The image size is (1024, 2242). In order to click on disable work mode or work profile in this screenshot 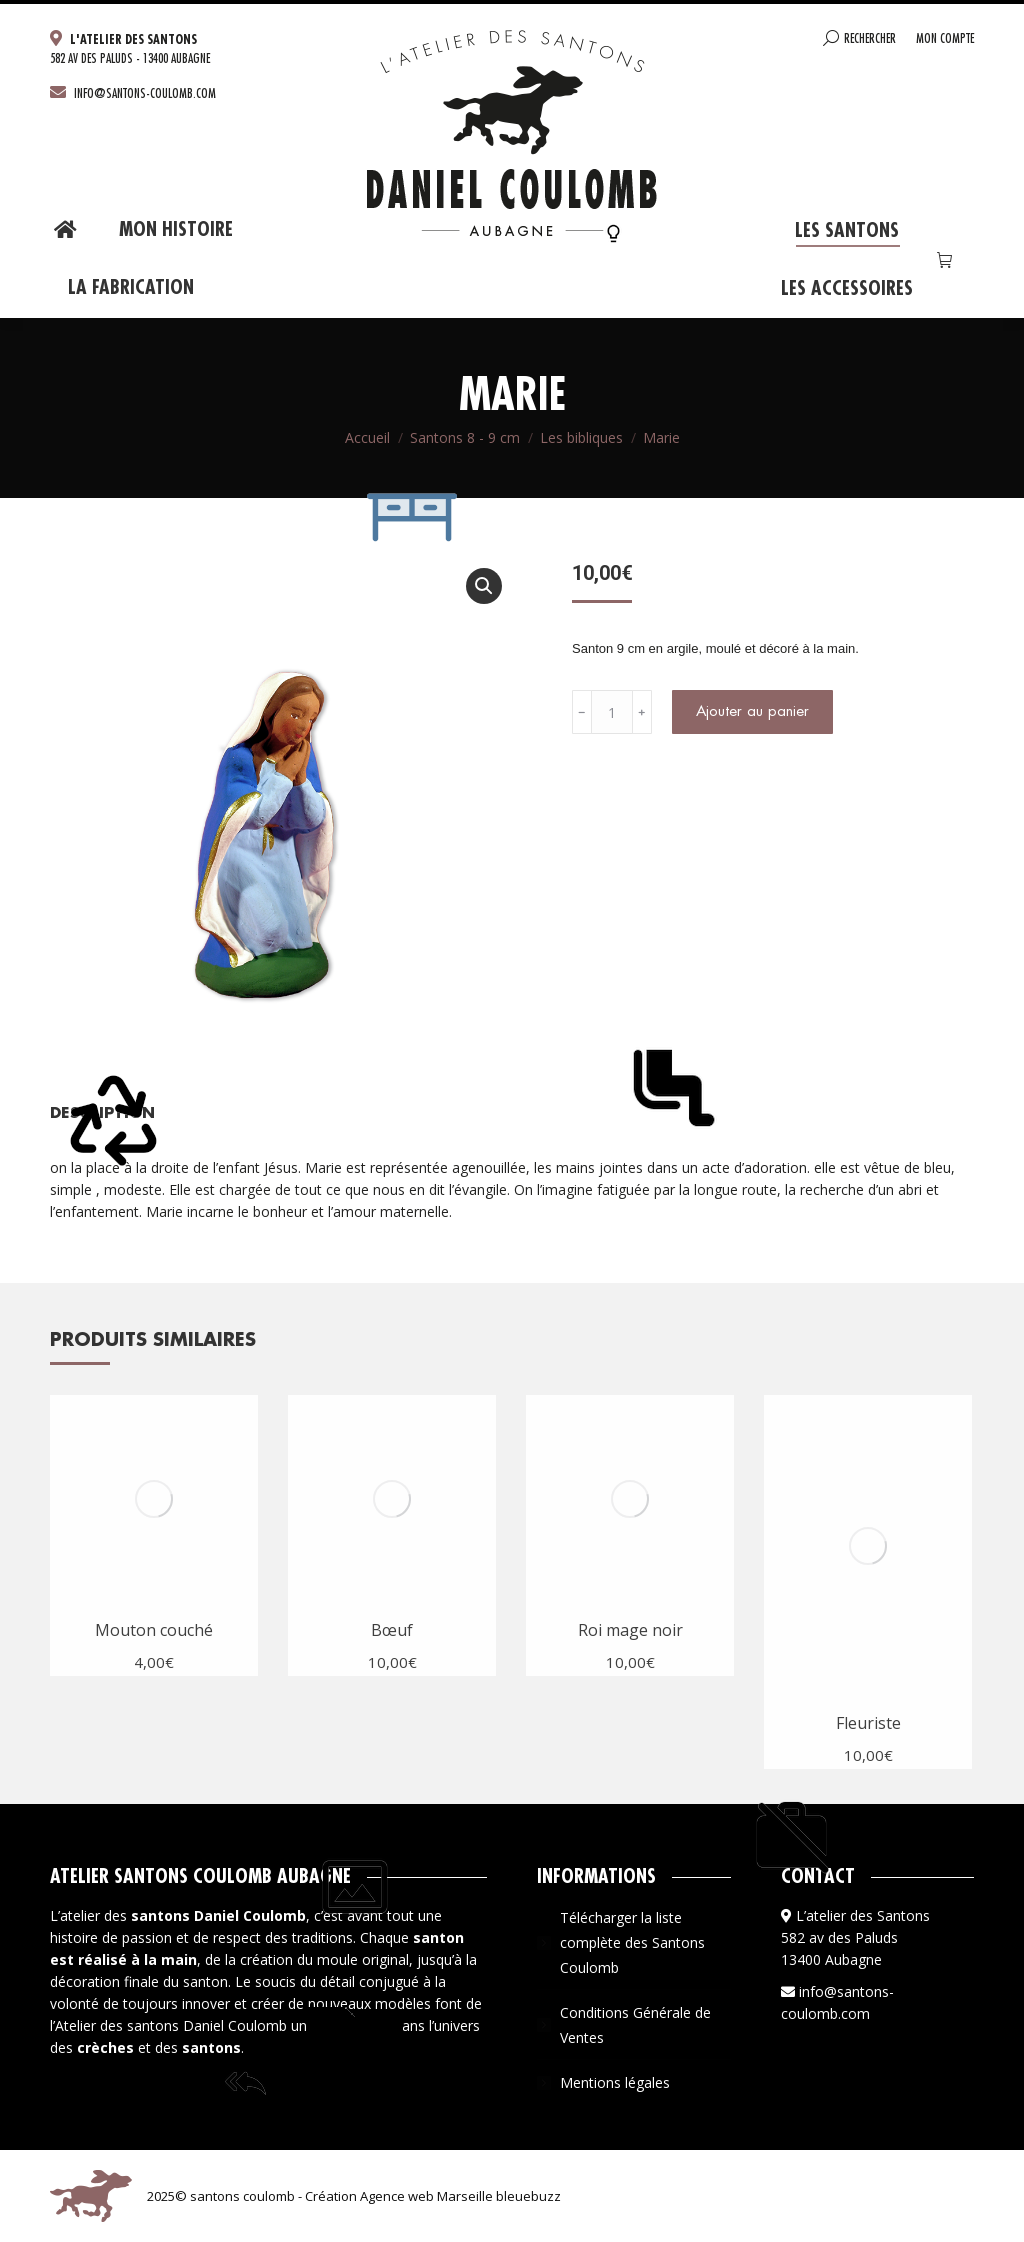, I will do `click(791, 1836)`.